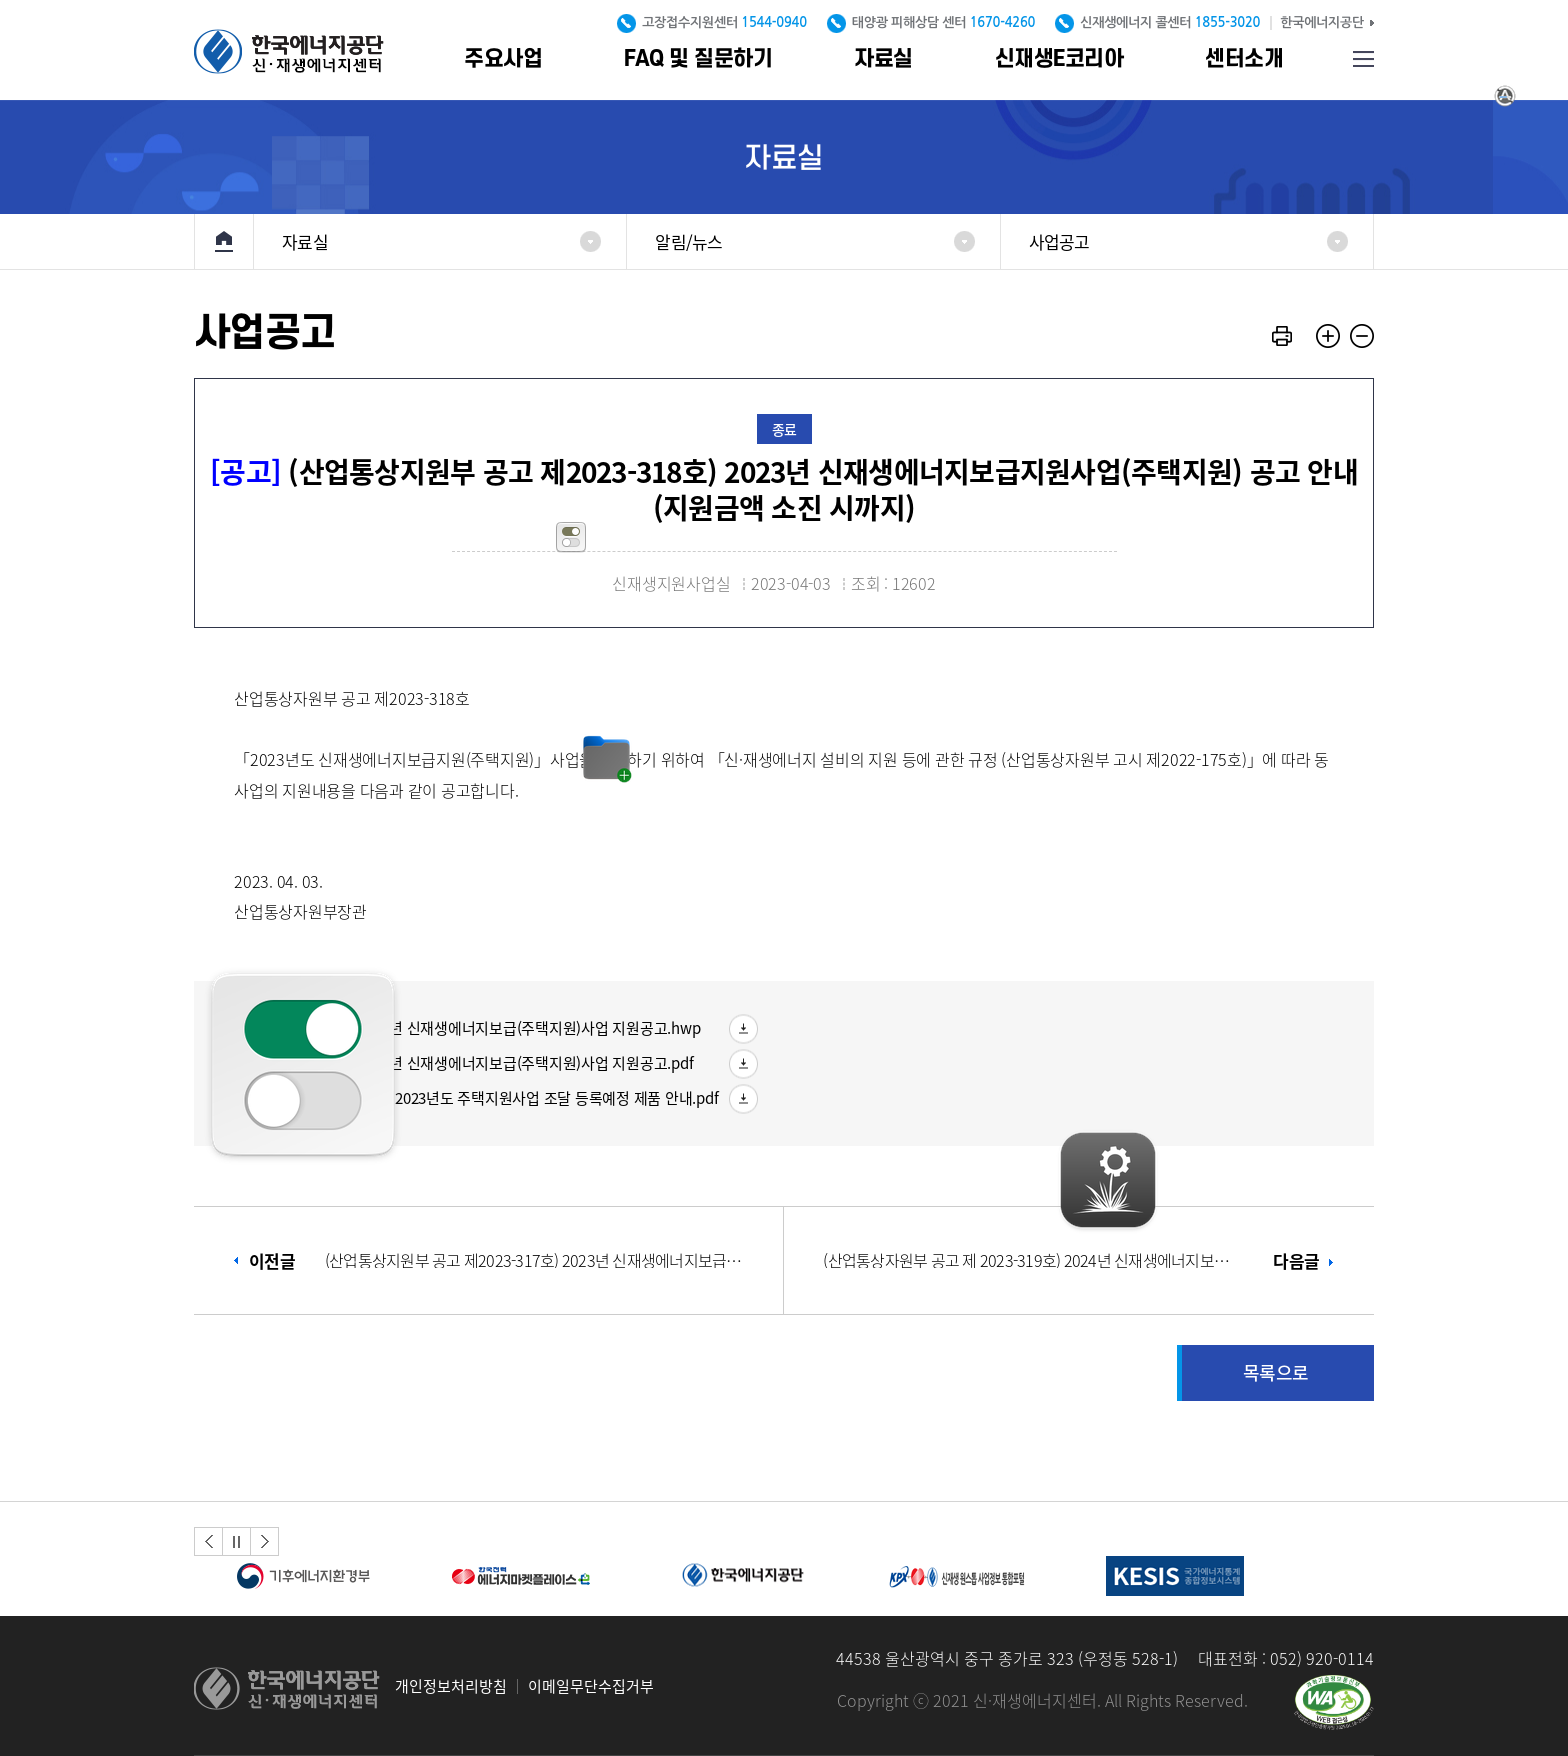  I want to click on open desktop preferences or settings, so click(571, 537).